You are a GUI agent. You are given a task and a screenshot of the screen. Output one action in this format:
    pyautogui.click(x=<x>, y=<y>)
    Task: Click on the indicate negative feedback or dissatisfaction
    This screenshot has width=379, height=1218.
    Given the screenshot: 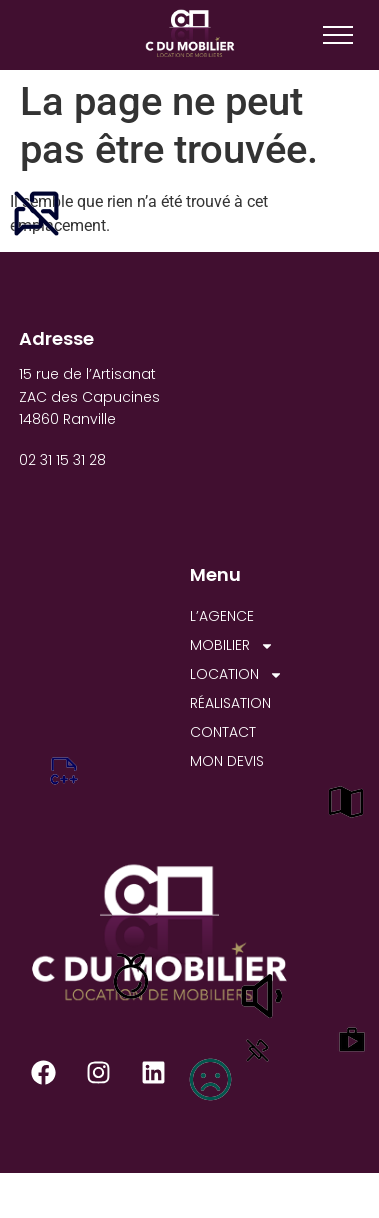 What is the action you would take?
    pyautogui.click(x=210, y=1079)
    